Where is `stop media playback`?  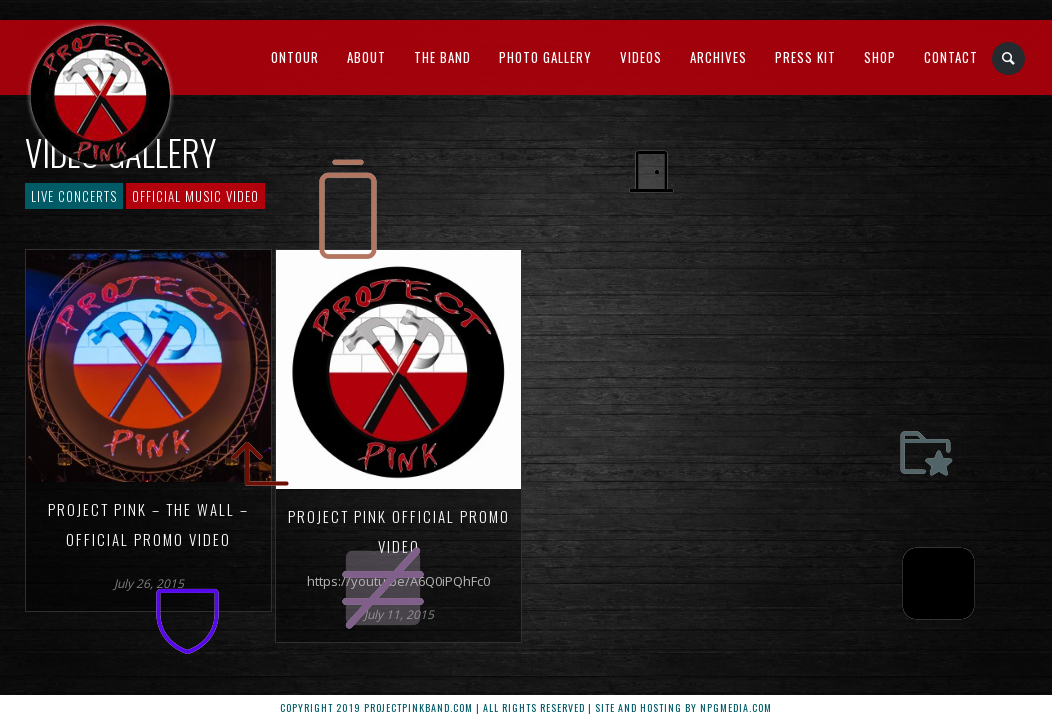 stop media playback is located at coordinates (938, 583).